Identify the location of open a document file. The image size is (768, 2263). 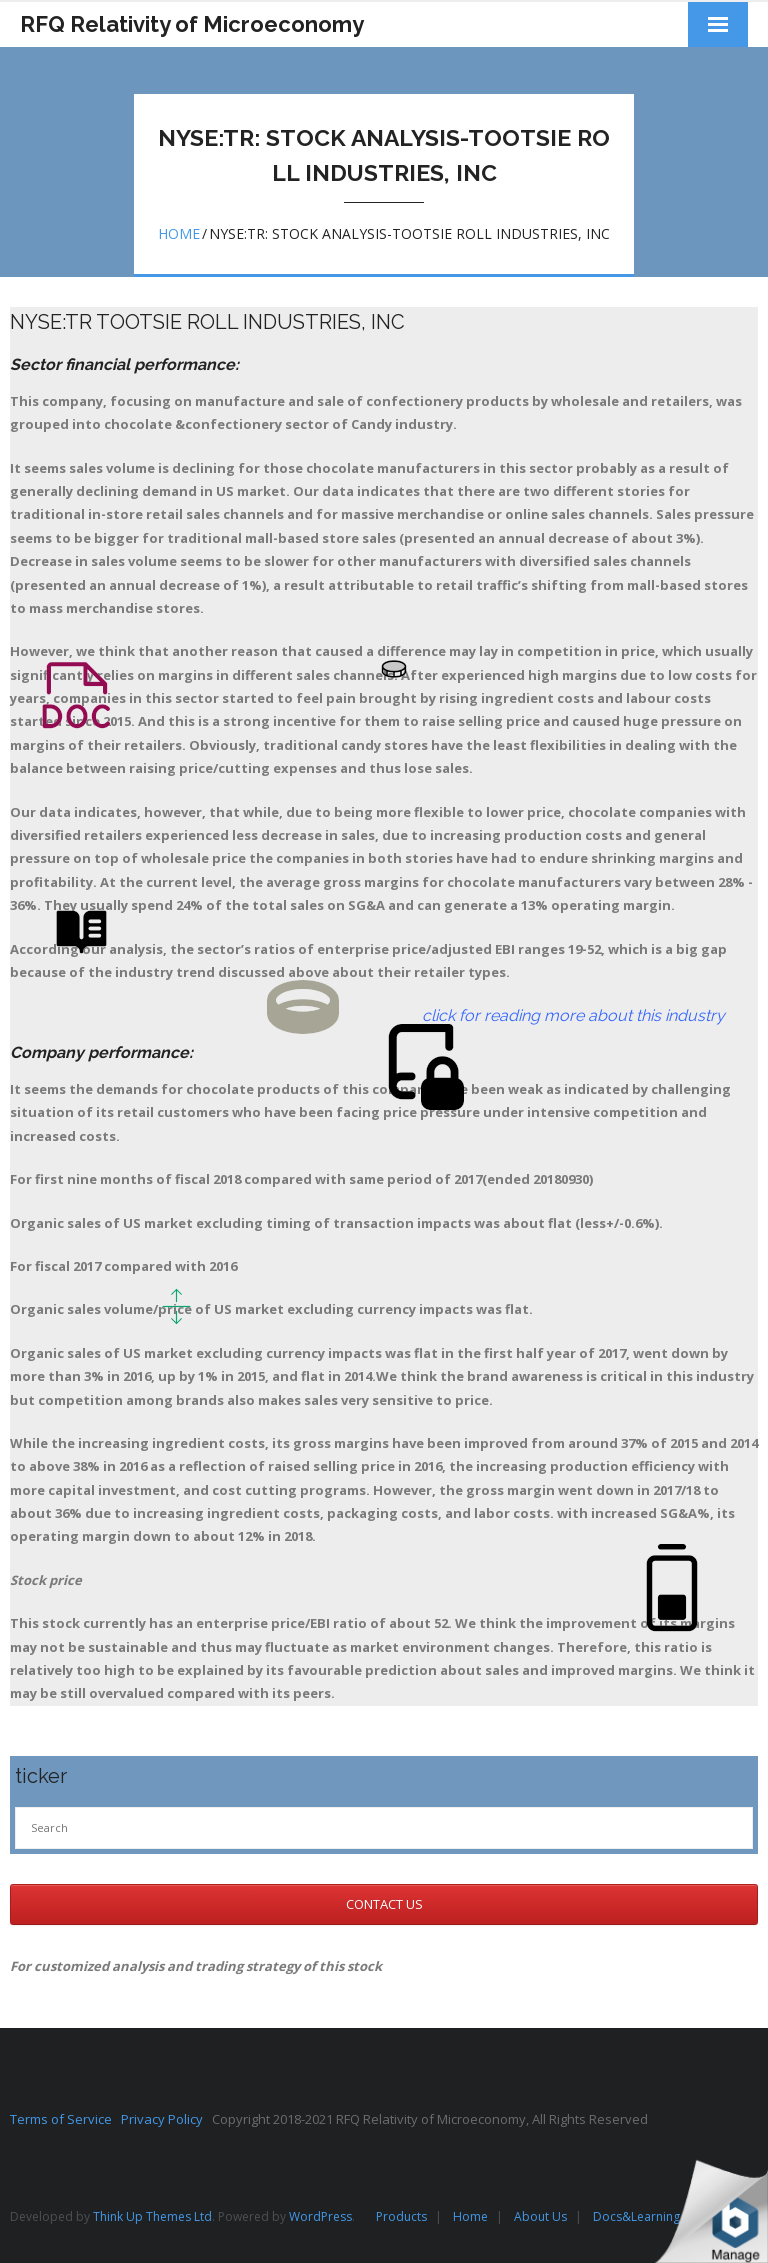
(77, 698).